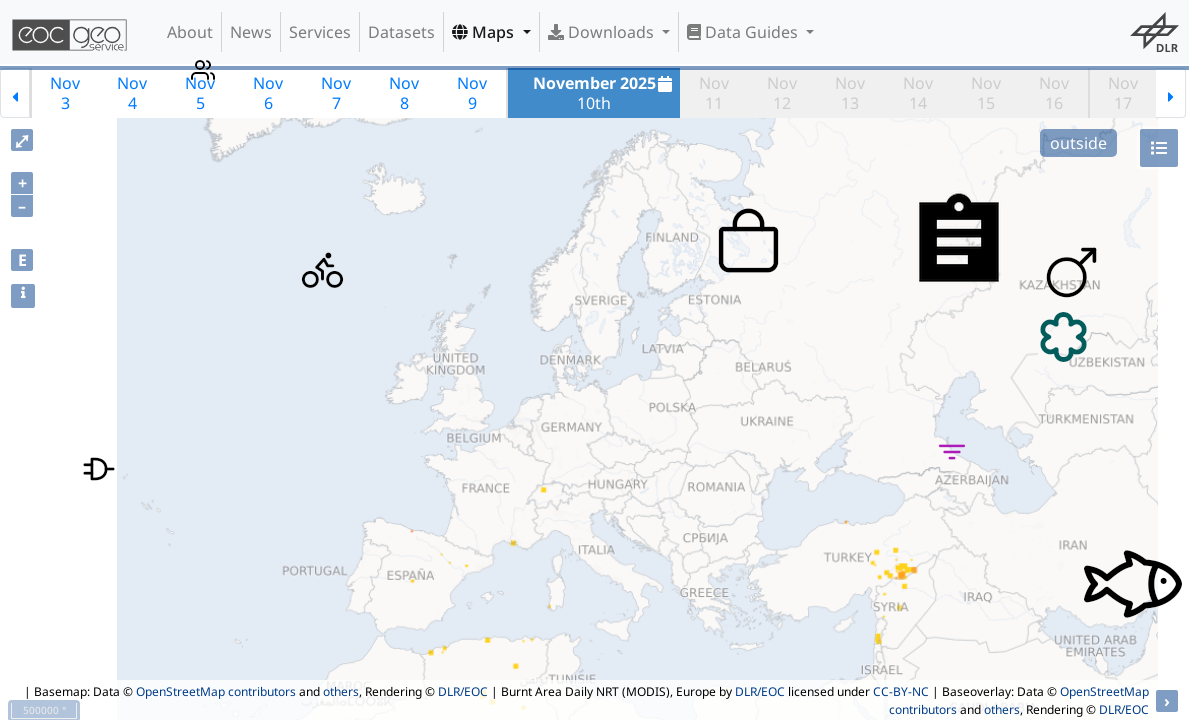 The width and height of the screenshot is (1189, 720). I want to click on indicates seafood or fish-related content, so click(1133, 584).